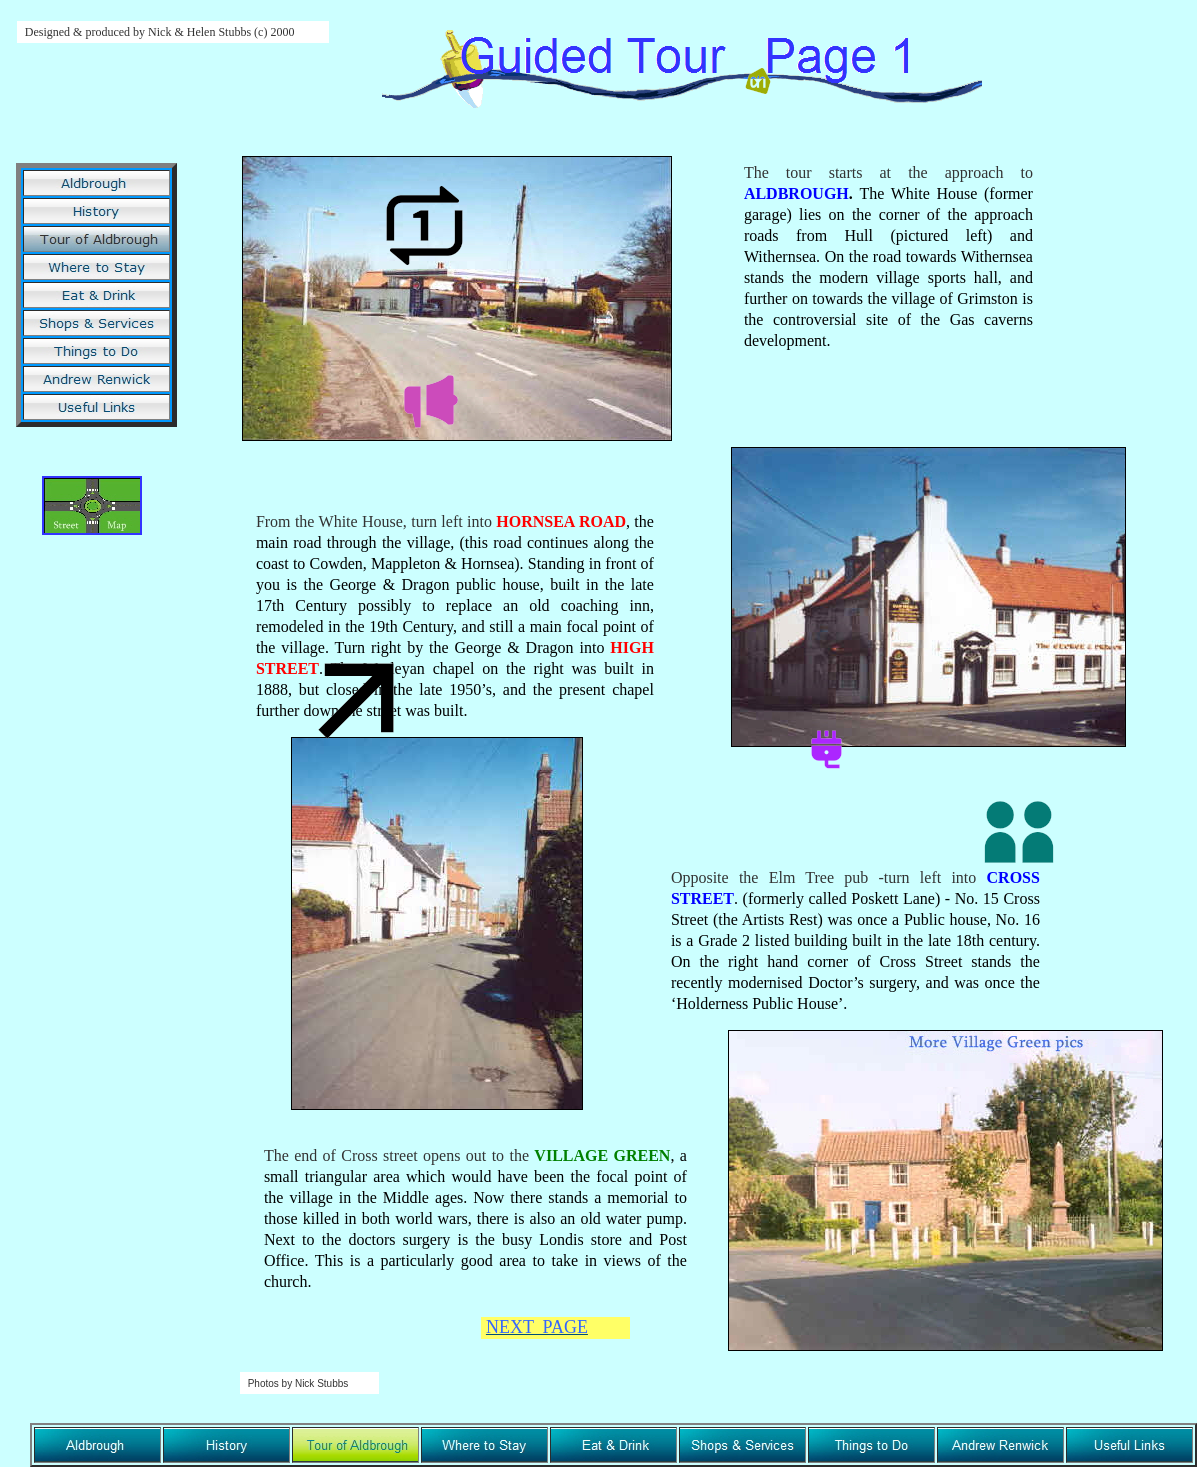 This screenshot has height=1467, width=1197. I want to click on view group members, so click(1019, 832).